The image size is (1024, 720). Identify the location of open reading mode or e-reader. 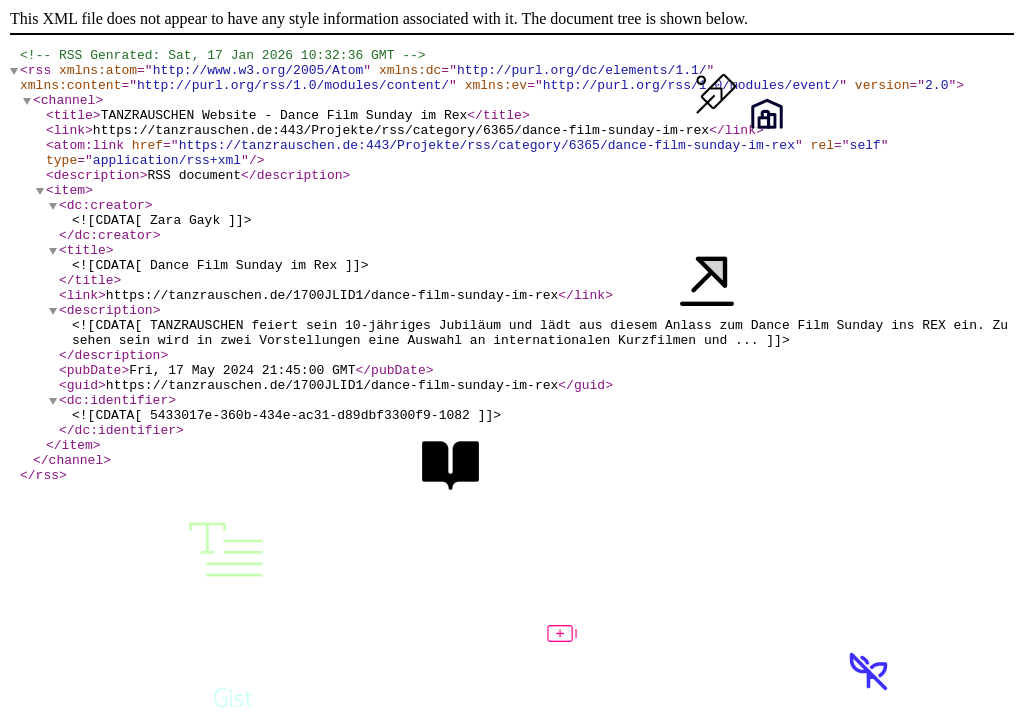
(450, 461).